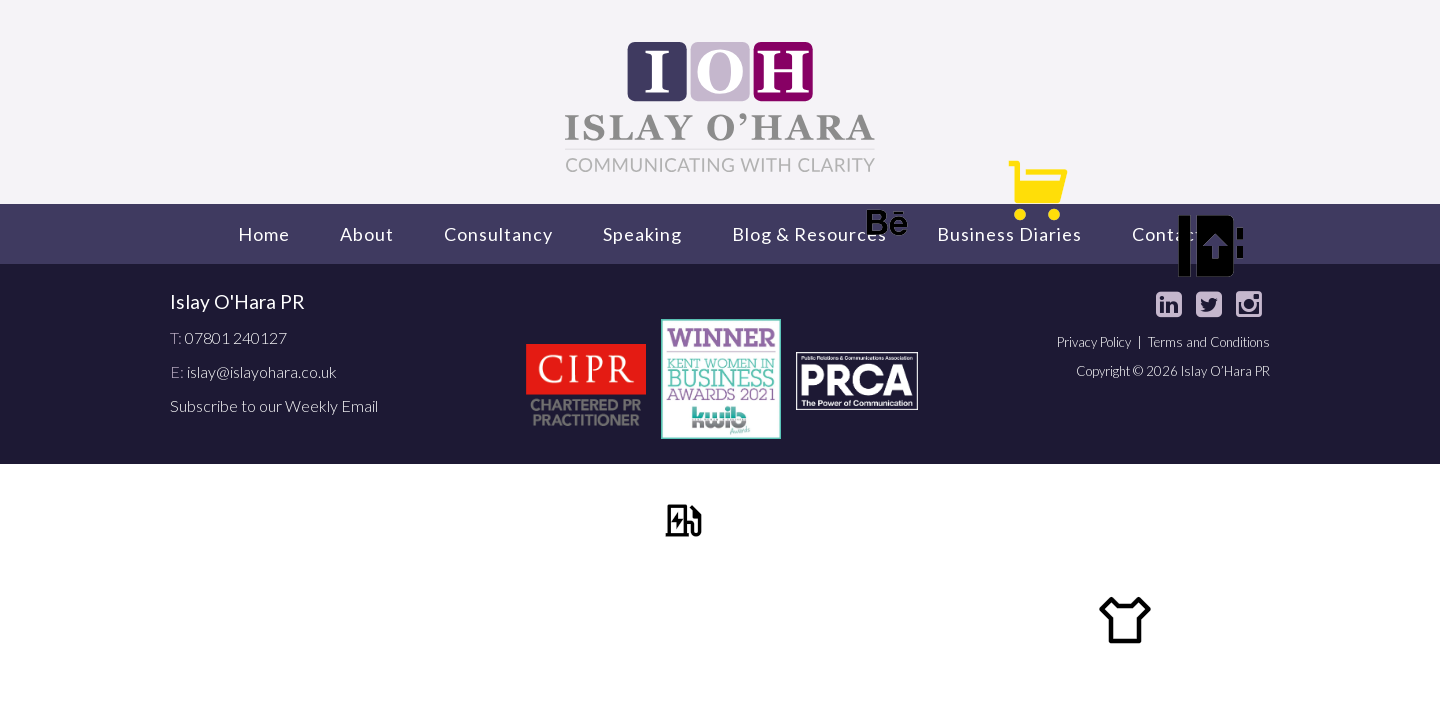 This screenshot has height=720, width=1440. I want to click on upload contacts from your address book, so click(1206, 246).